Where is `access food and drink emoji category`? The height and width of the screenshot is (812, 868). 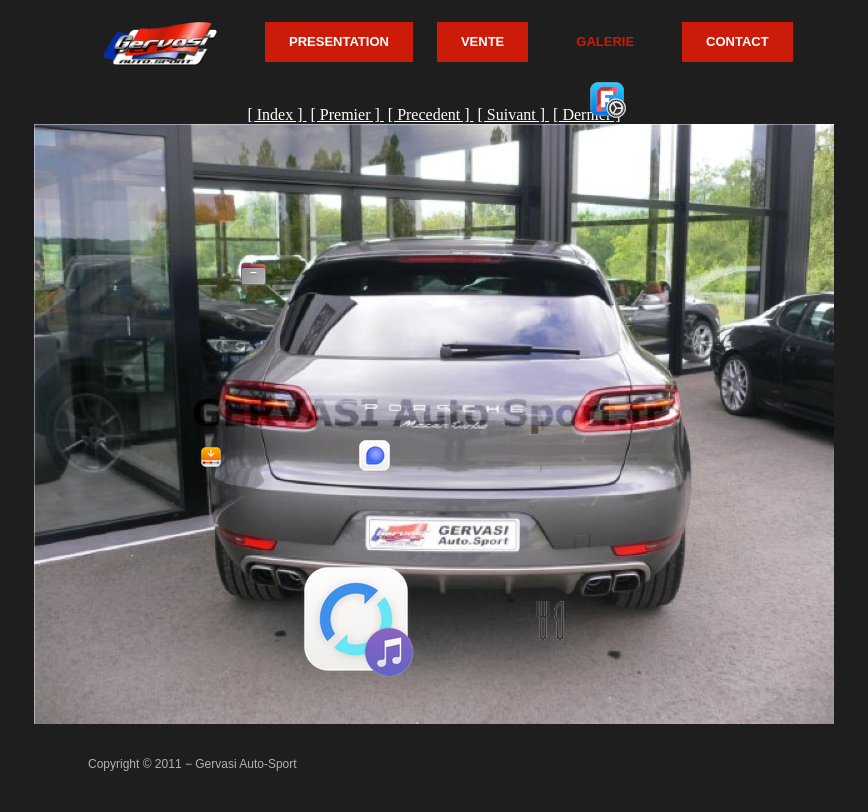 access food and drink emoji category is located at coordinates (551, 620).